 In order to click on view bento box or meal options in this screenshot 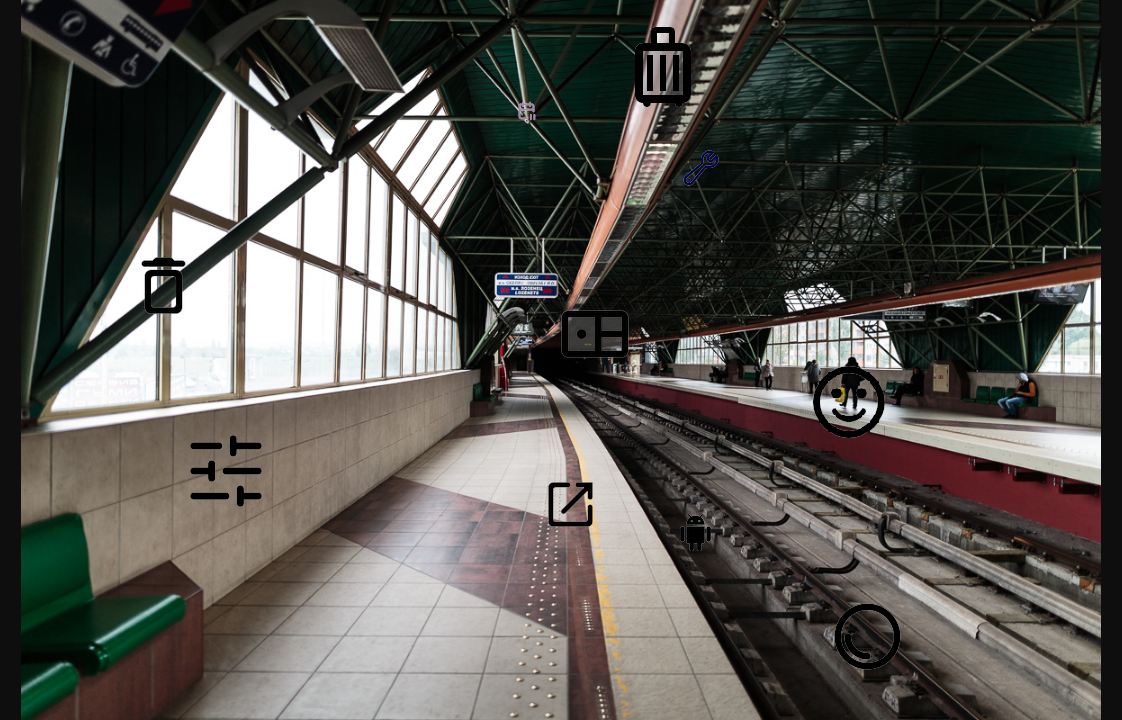, I will do `click(595, 334)`.